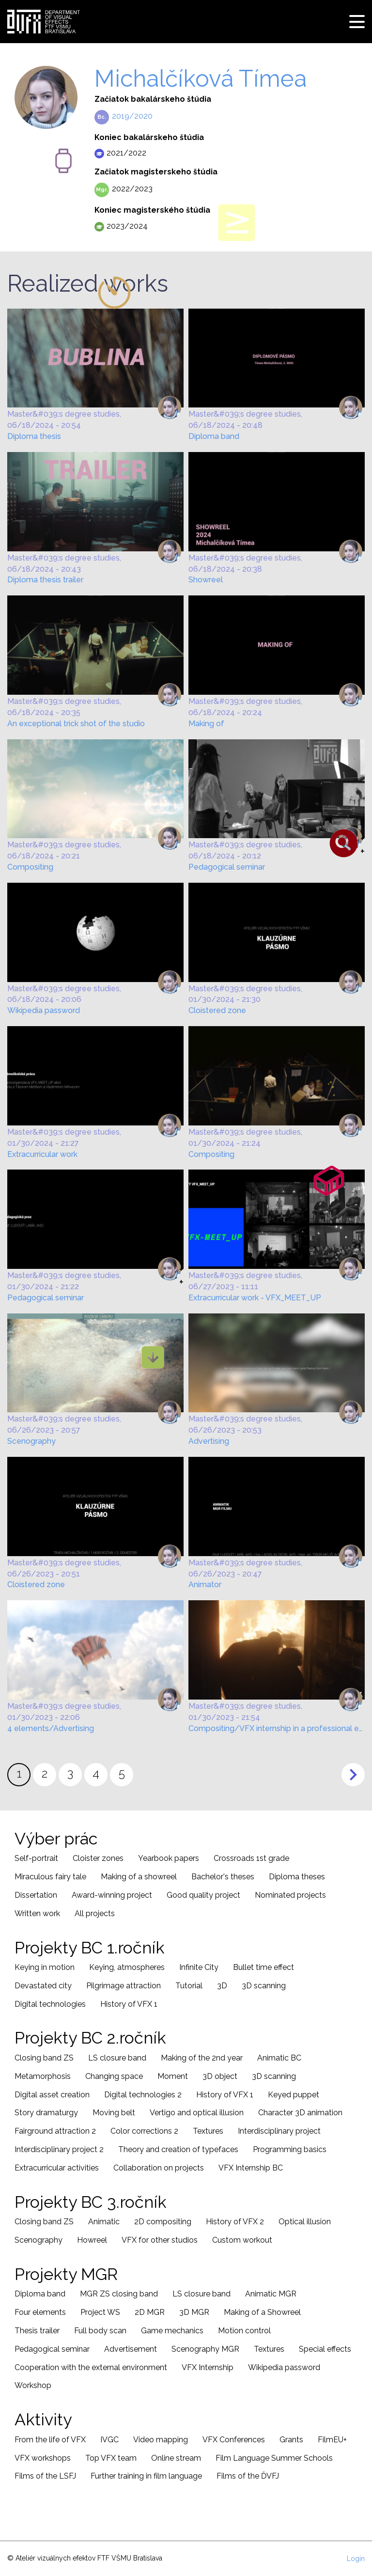 The image size is (372, 2576). Describe the element at coordinates (114, 293) in the screenshot. I see `set a countdown timer` at that location.